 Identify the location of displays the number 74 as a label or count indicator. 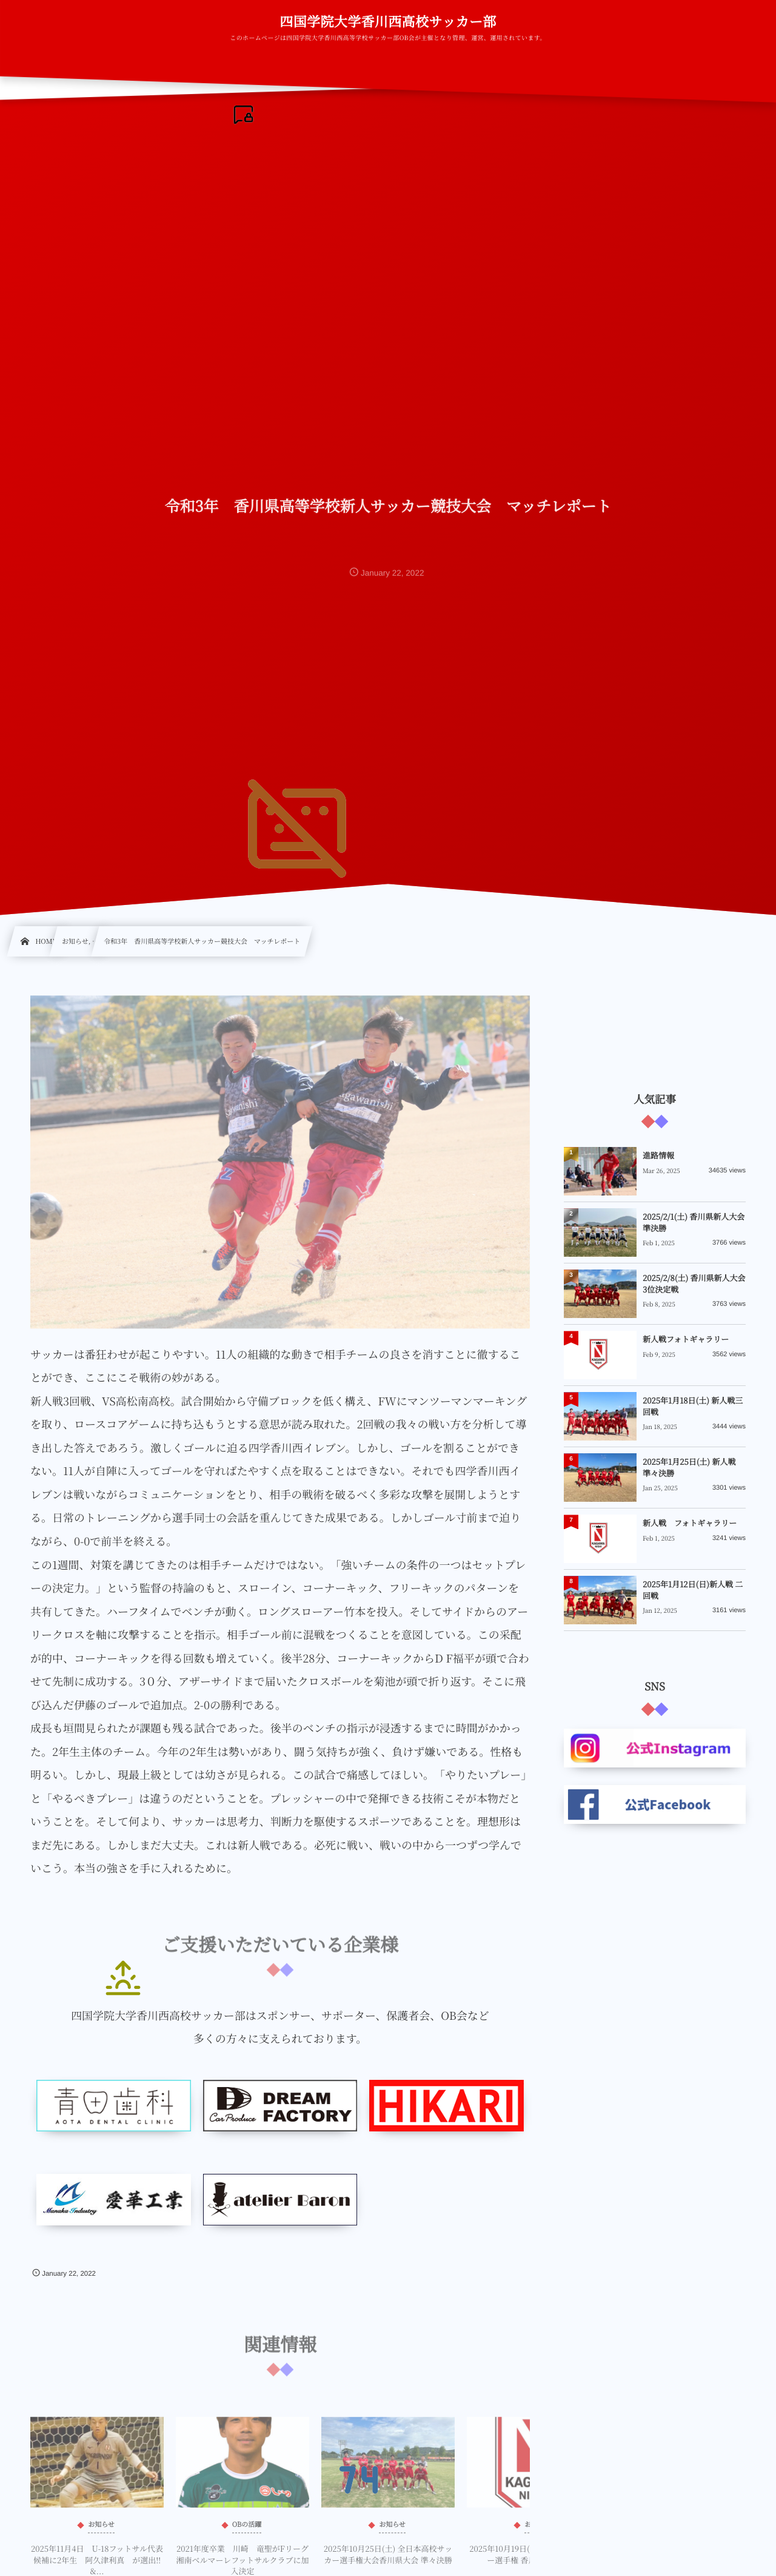
(358, 2480).